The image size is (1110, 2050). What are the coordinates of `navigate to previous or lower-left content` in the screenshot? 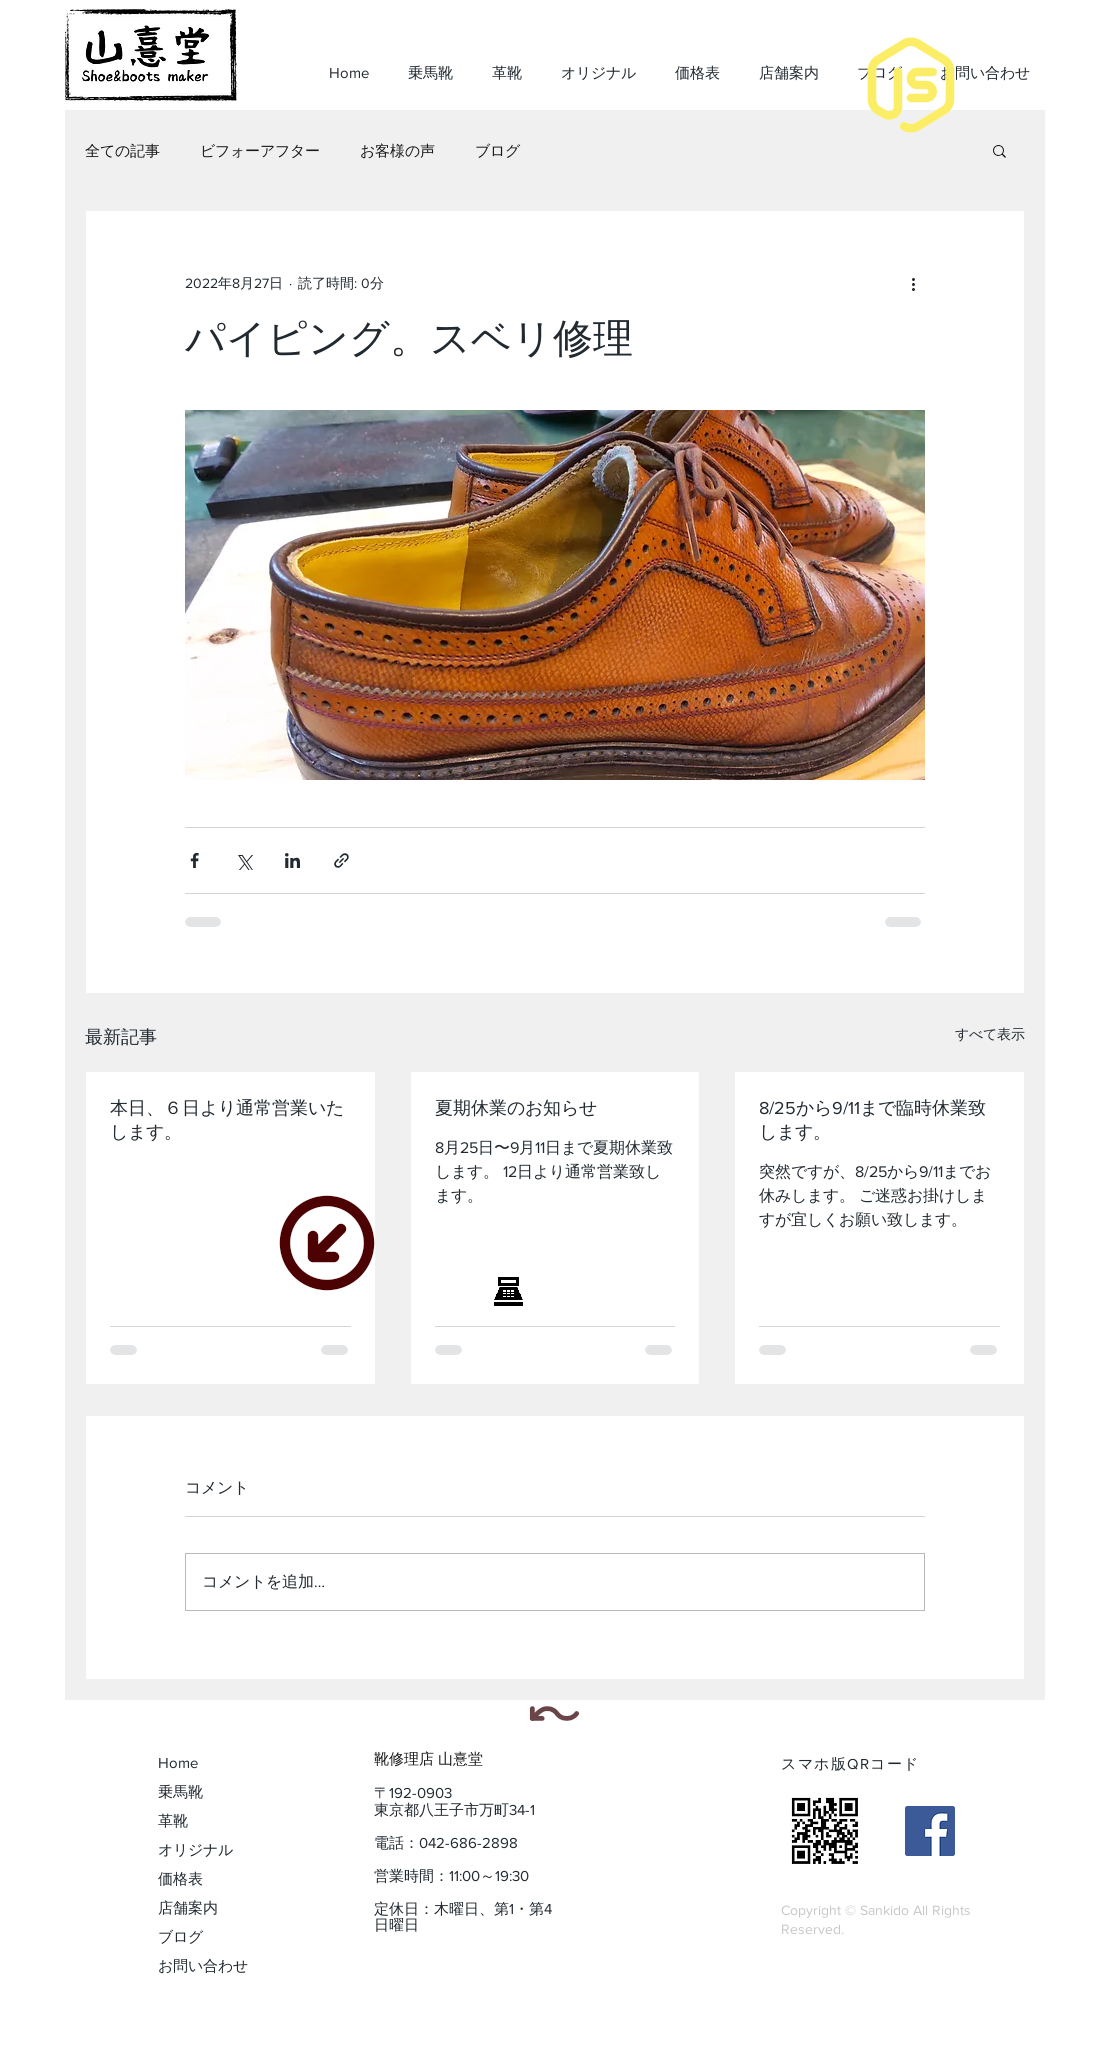 It's located at (327, 1243).